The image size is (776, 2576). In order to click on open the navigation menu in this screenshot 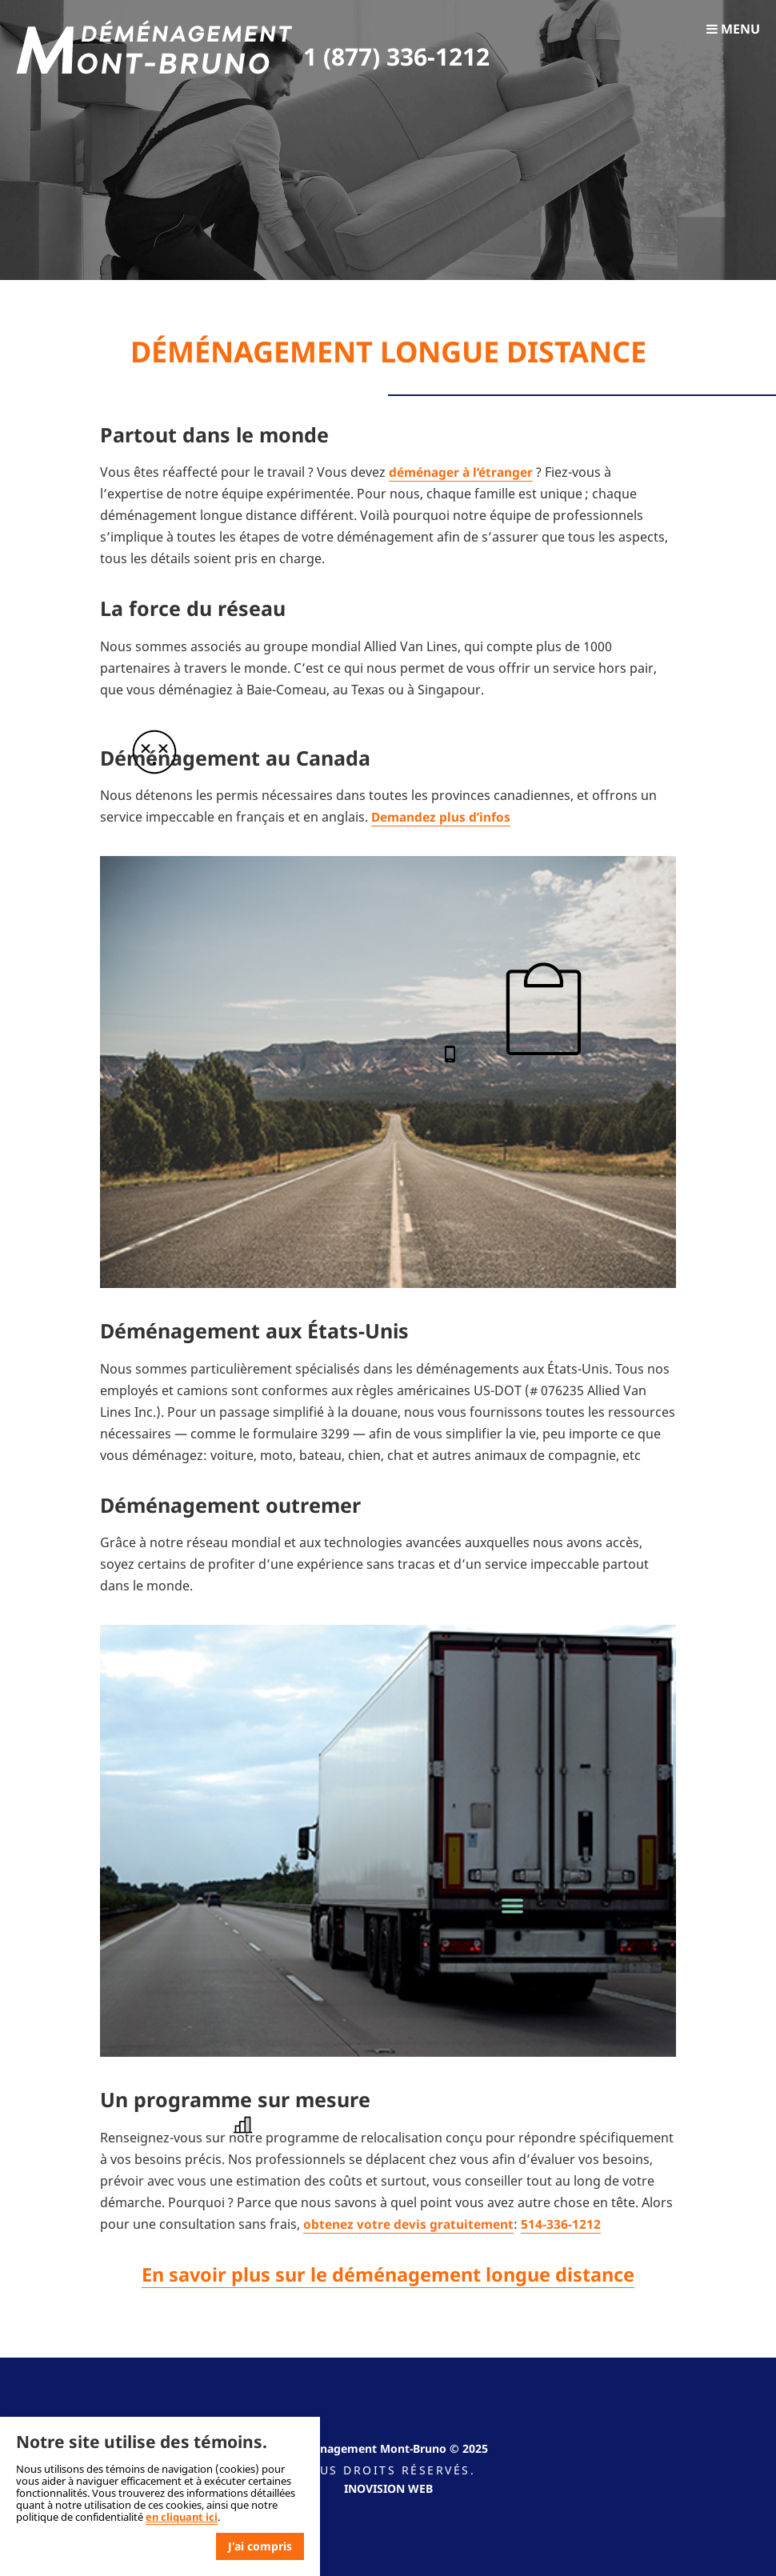, I will do `click(512, 1906)`.